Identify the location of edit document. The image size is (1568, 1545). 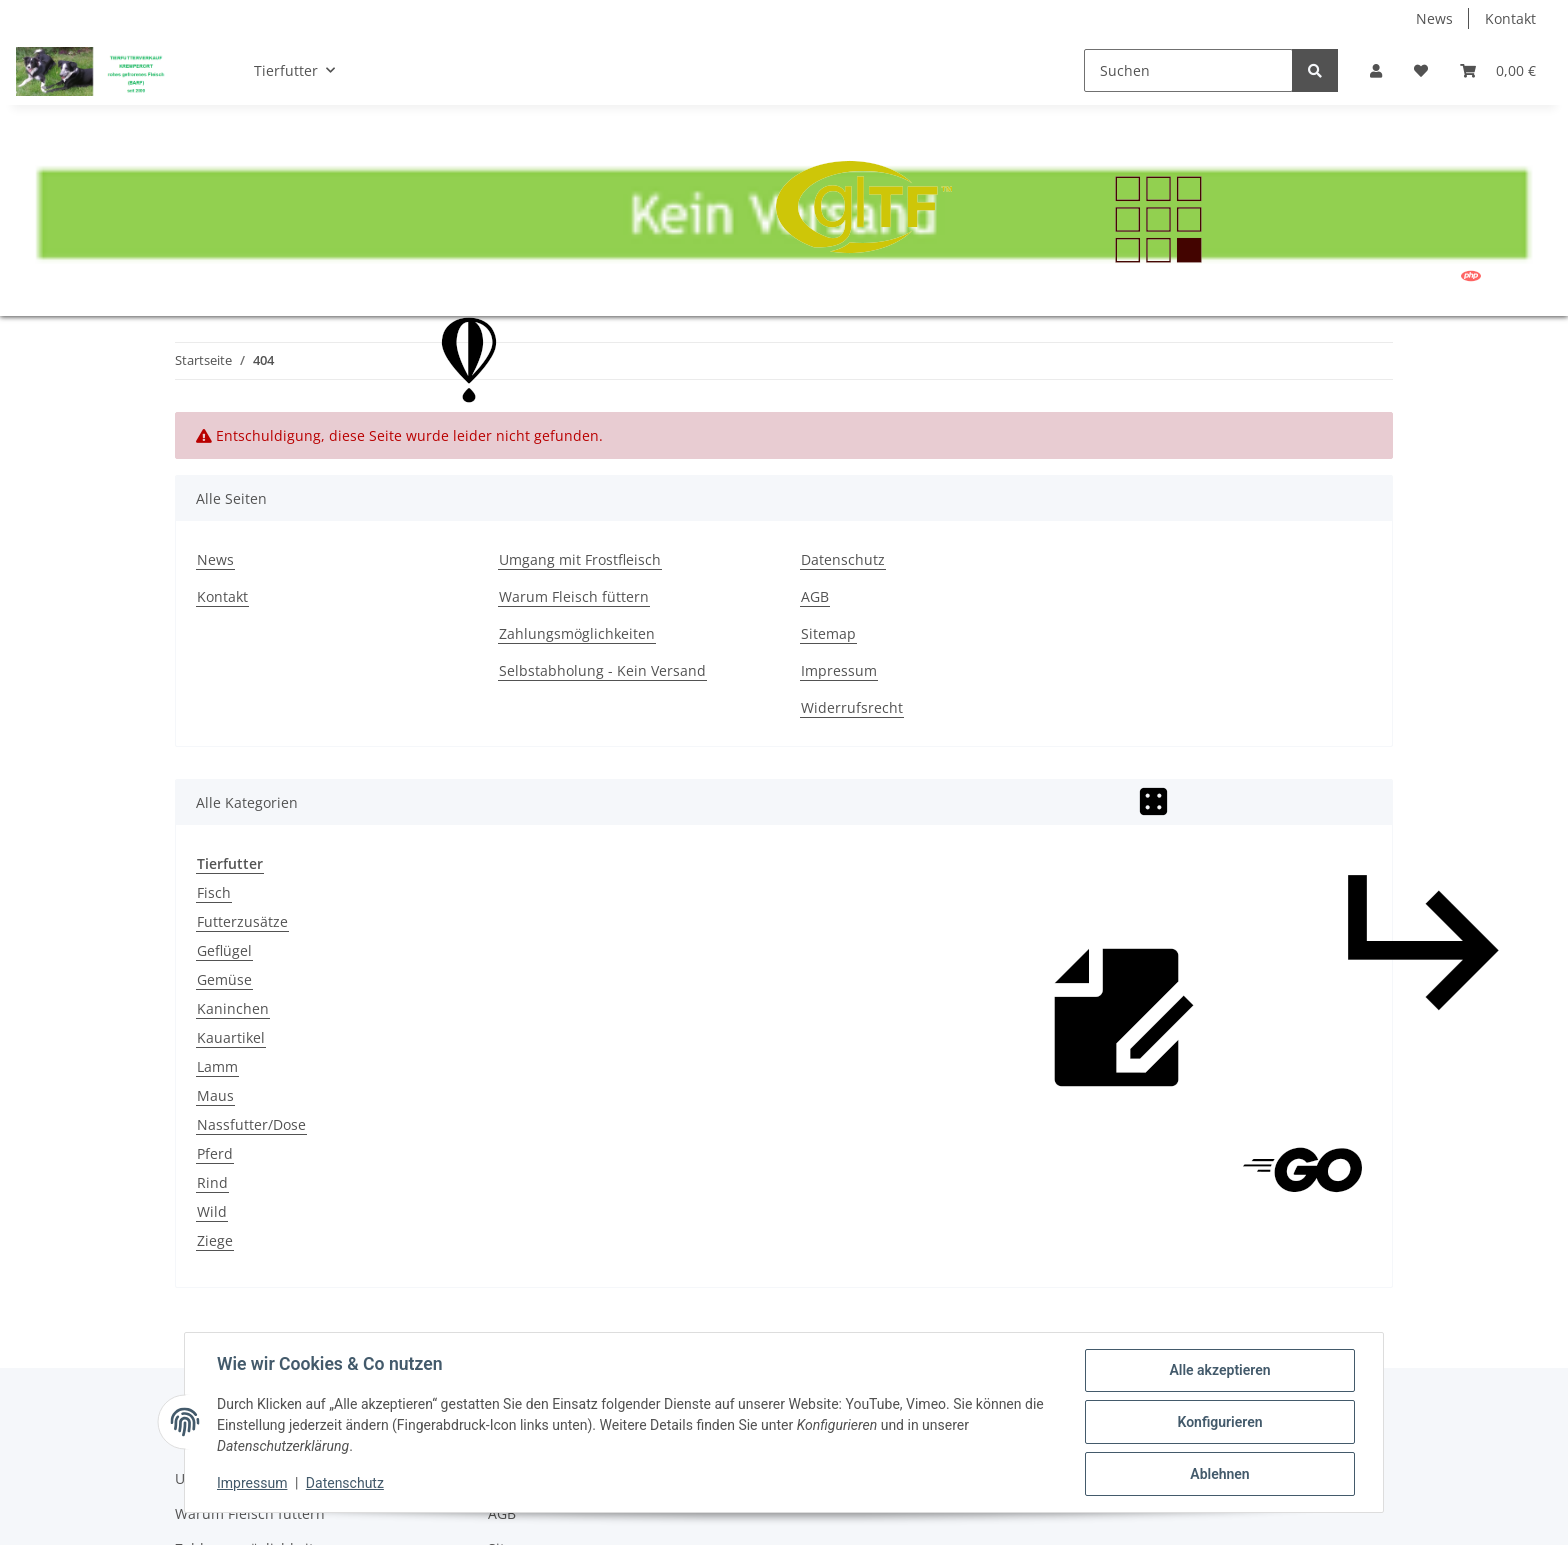
(1116, 1017).